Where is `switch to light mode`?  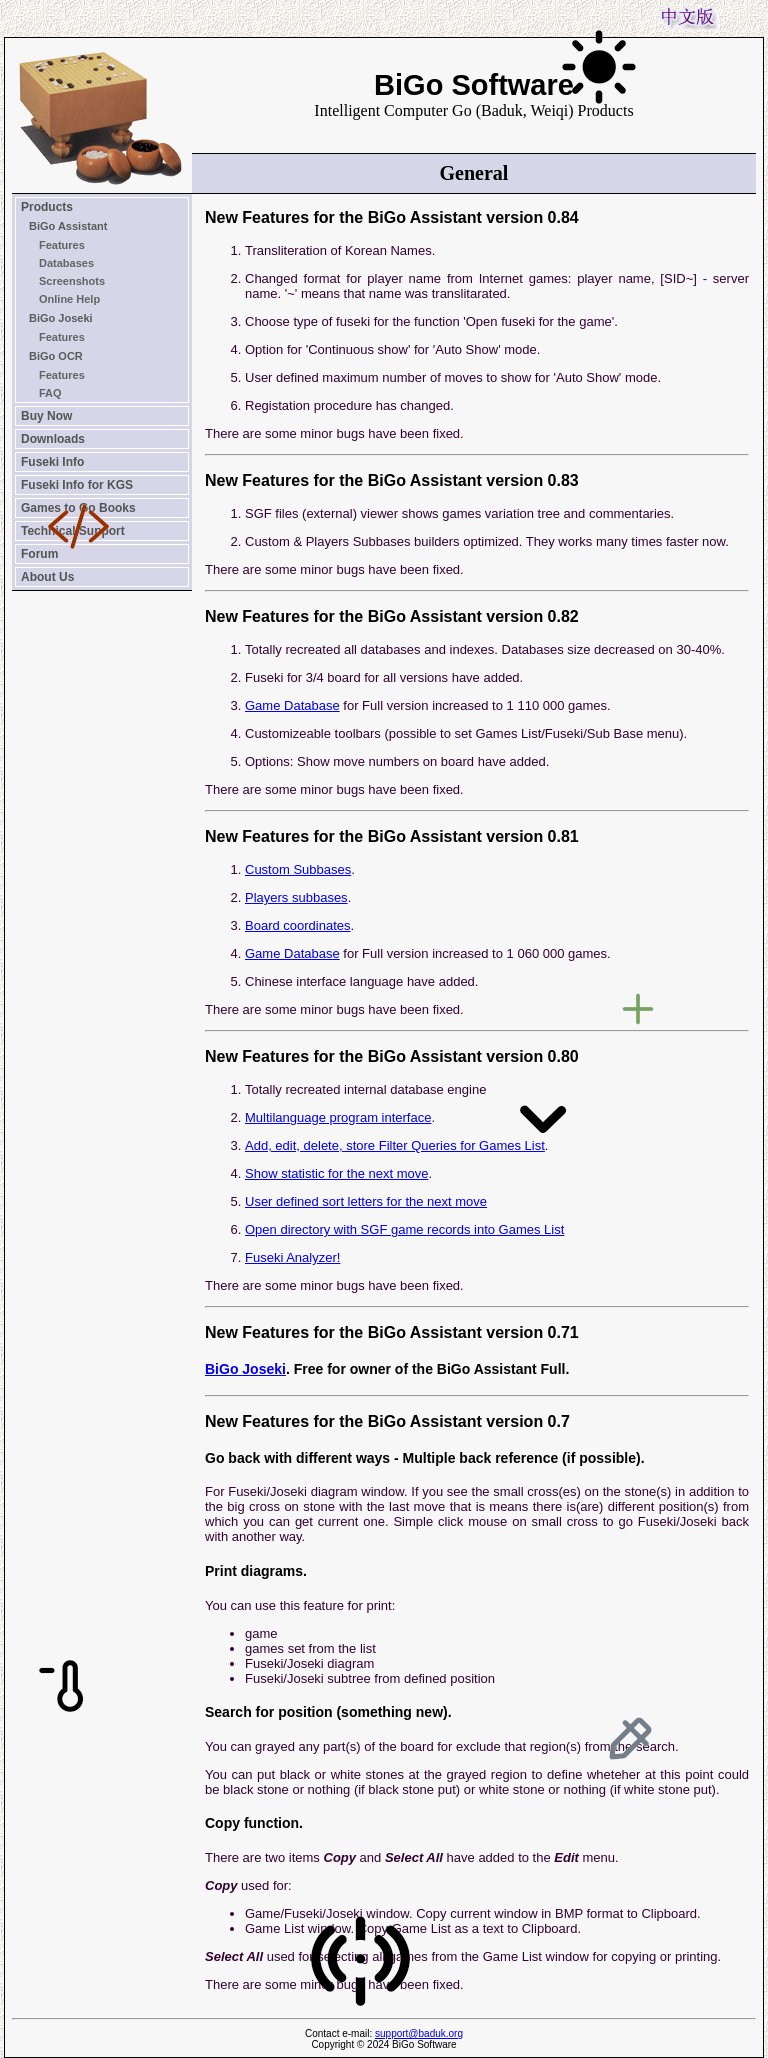 switch to light mode is located at coordinates (599, 67).